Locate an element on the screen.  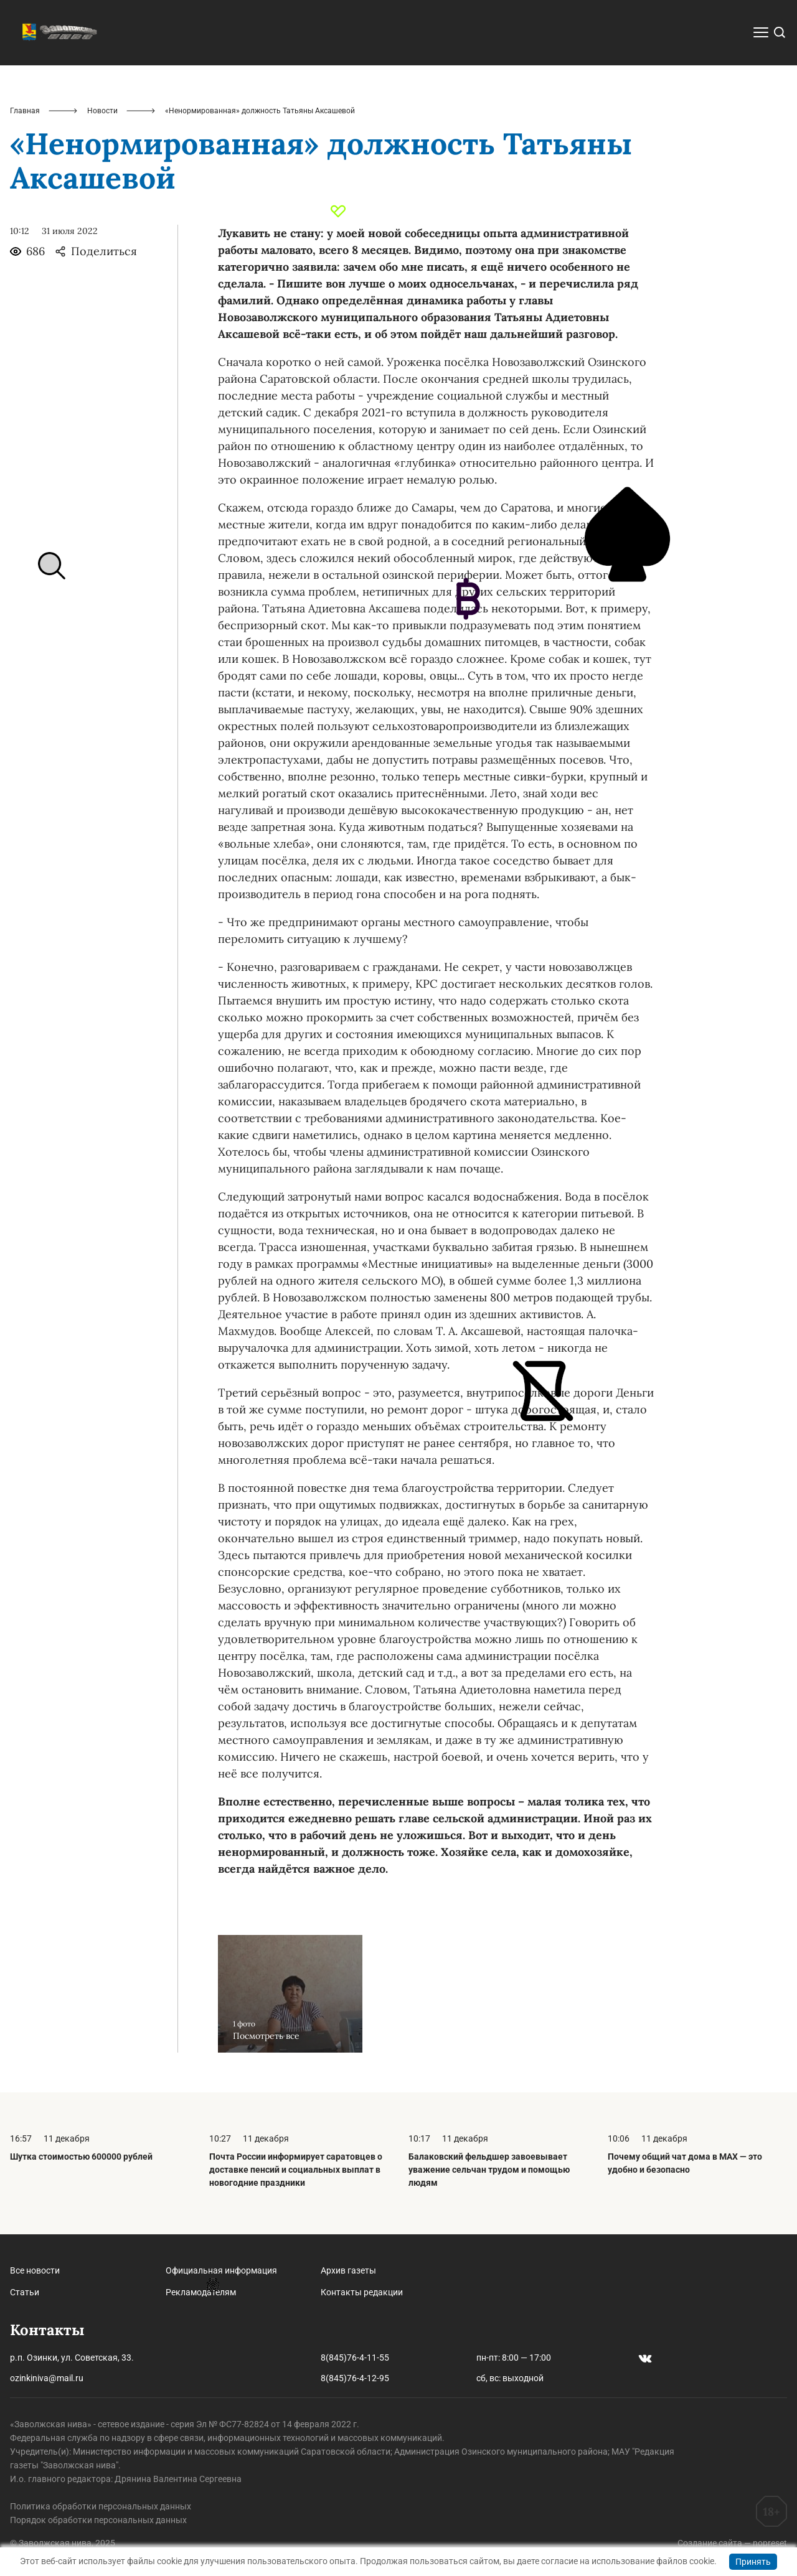
disable vertical panorama mode is located at coordinates (543, 1391).